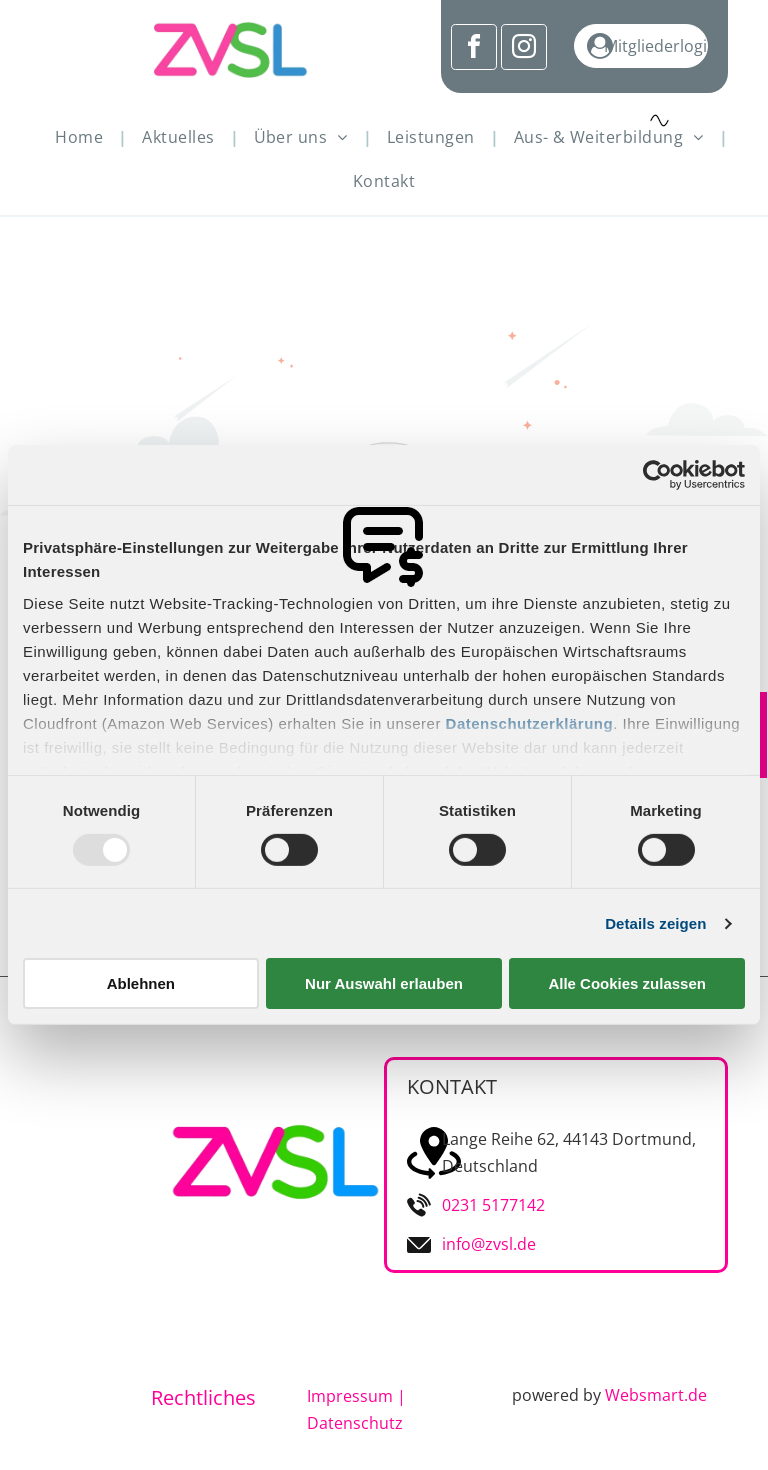  Describe the element at coordinates (383, 543) in the screenshot. I see `view payment or transaction messages` at that location.